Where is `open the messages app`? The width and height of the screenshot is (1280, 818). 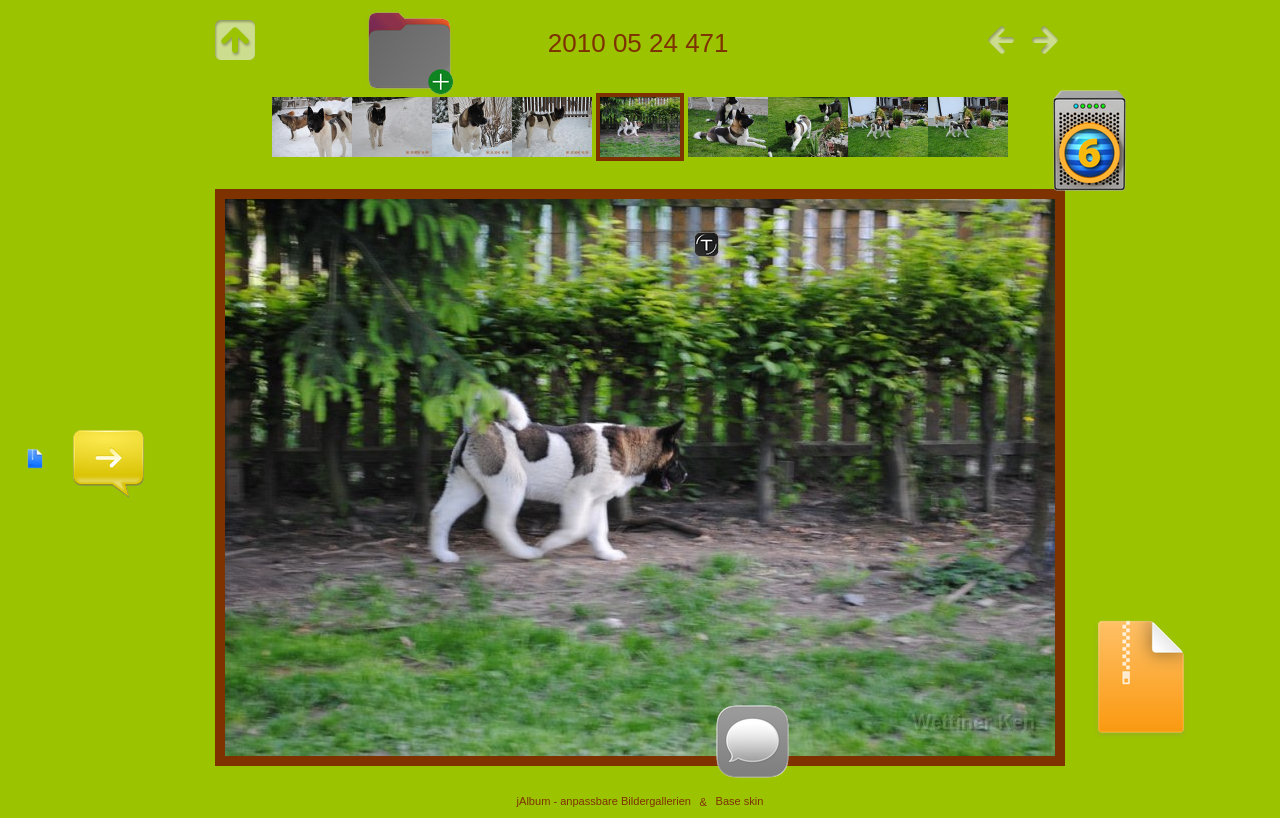 open the messages app is located at coordinates (752, 741).